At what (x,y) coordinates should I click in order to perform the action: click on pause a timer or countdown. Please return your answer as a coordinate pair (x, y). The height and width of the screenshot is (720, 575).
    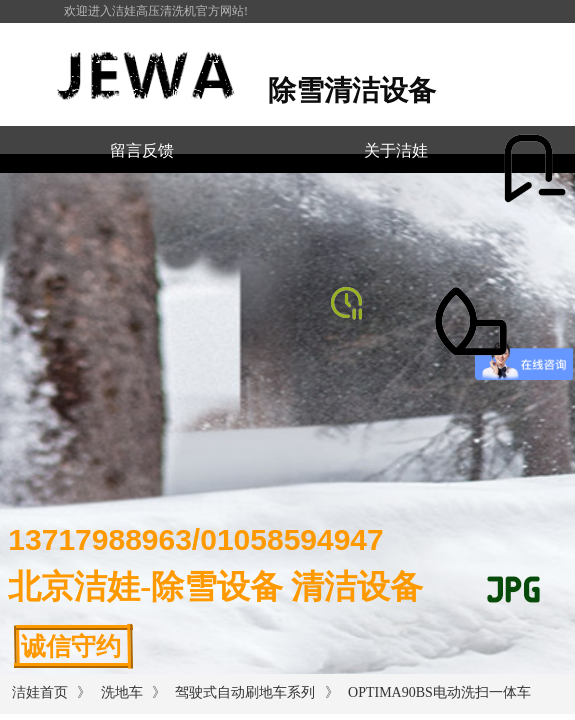
    Looking at the image, I should click on (346, 302).